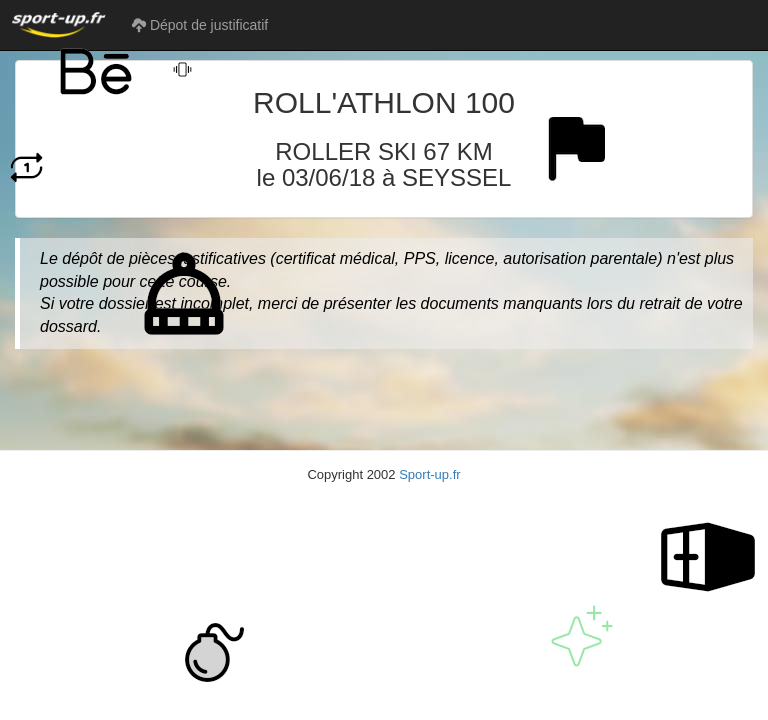  Describe the element at coordinates (575, 147) in the screenshot. I see `flag or mark an item for review` at that location.